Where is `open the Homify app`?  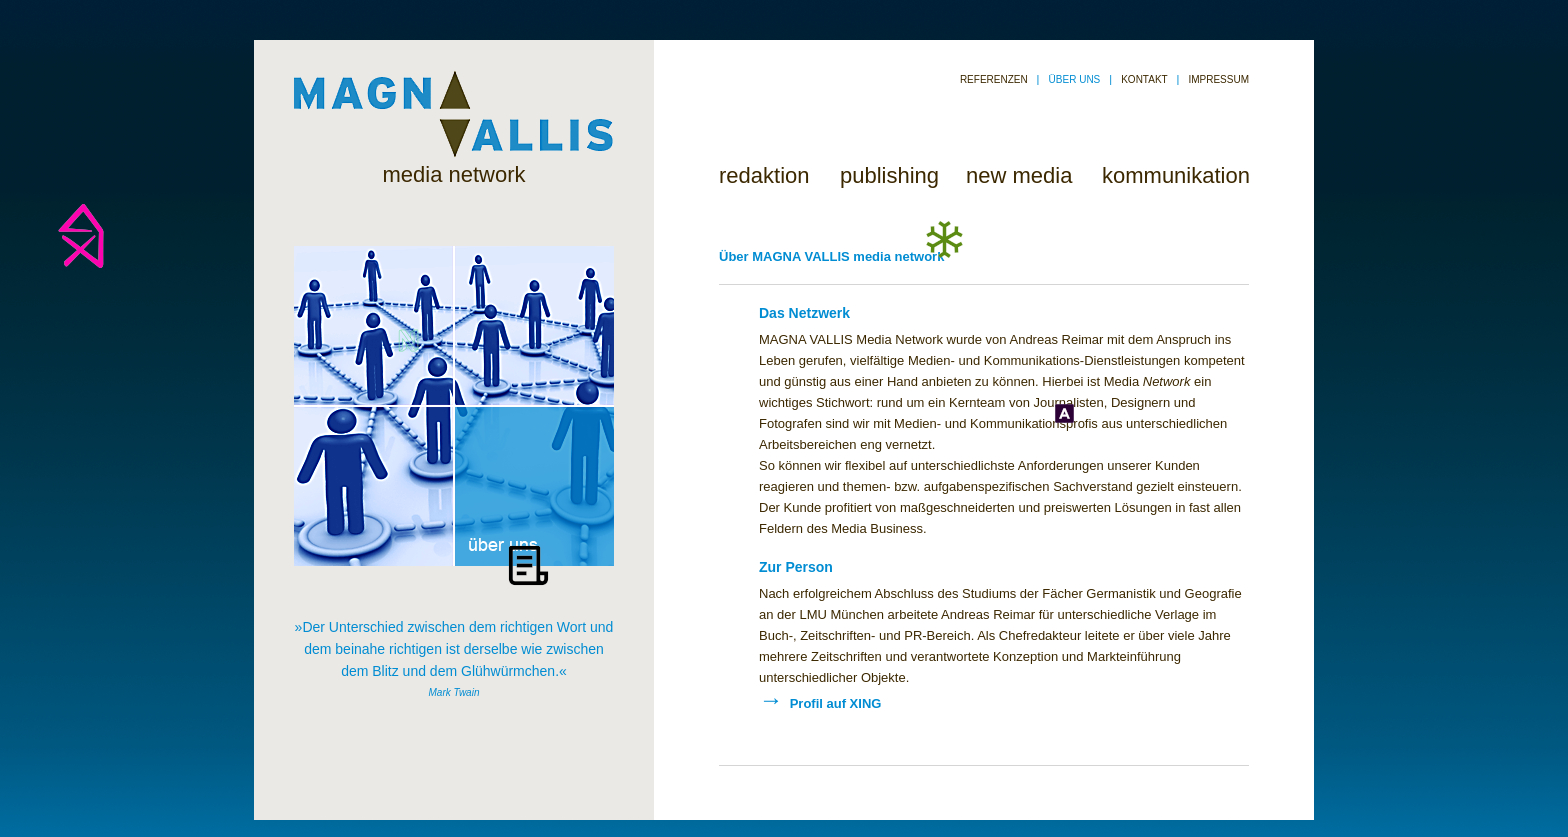
open the Homify app is located at coordinates (81, 236).